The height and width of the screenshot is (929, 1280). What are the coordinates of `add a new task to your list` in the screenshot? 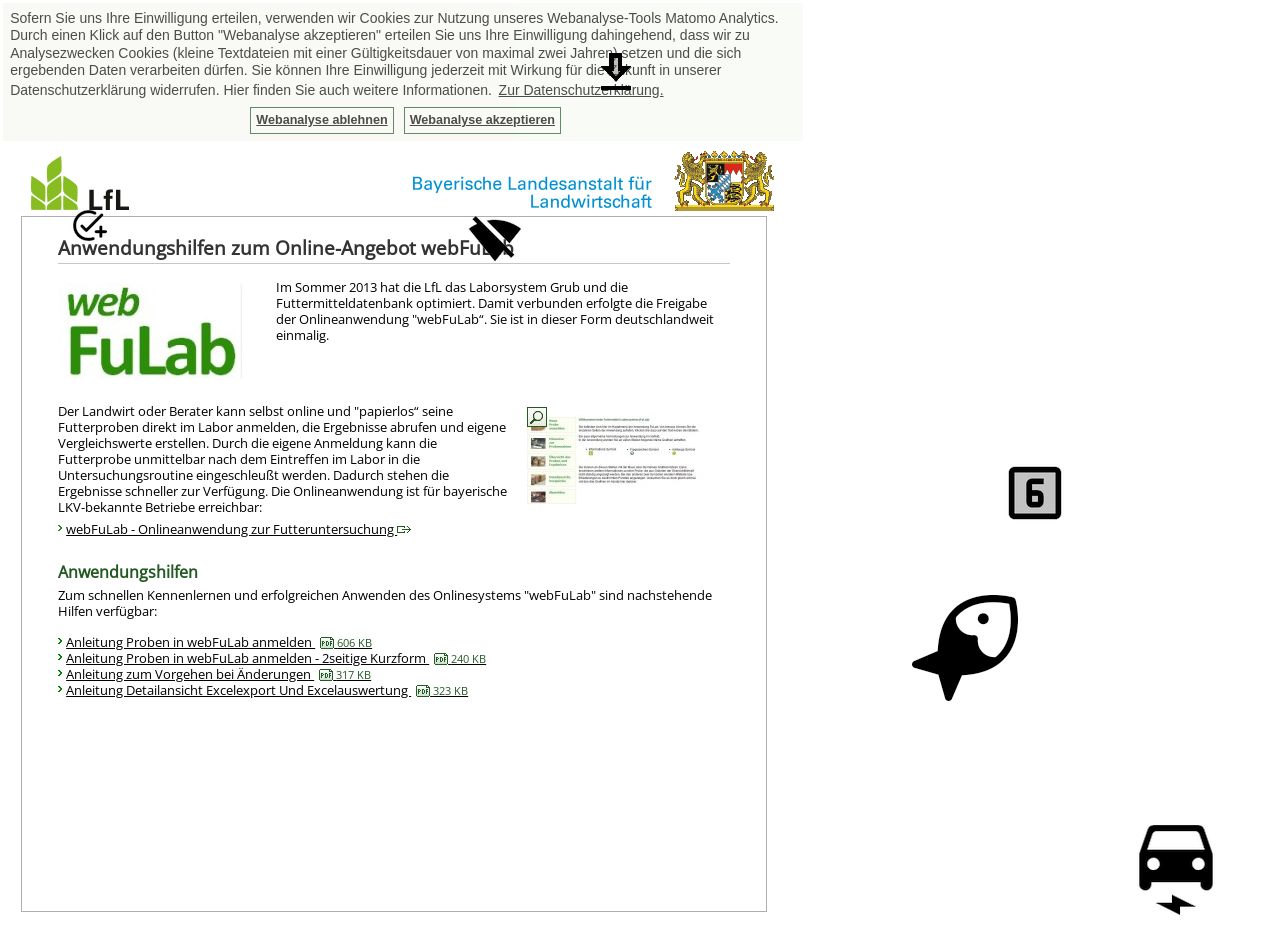 It's located at (88, 225).